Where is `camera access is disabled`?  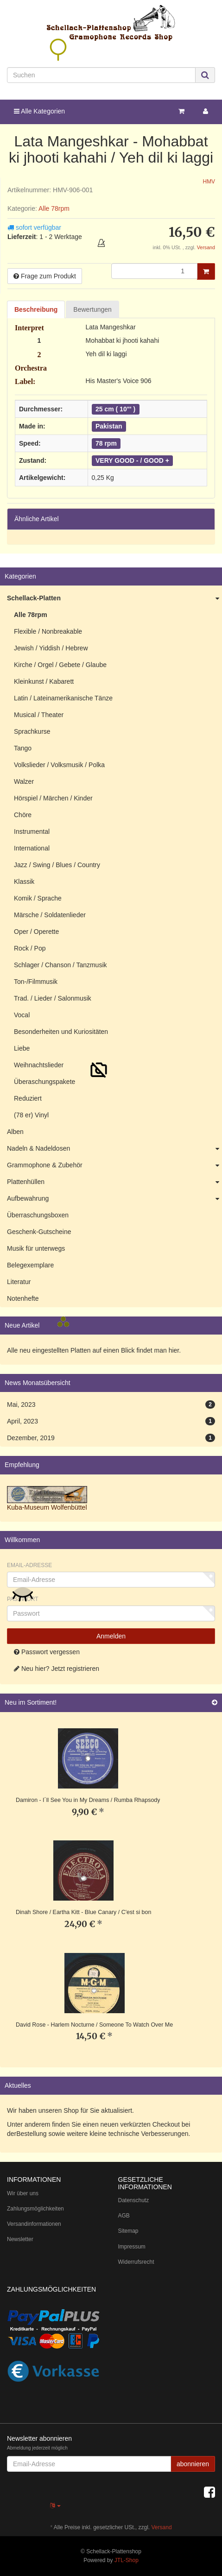
camera access is disabled is located at coordinates (99, 1070).